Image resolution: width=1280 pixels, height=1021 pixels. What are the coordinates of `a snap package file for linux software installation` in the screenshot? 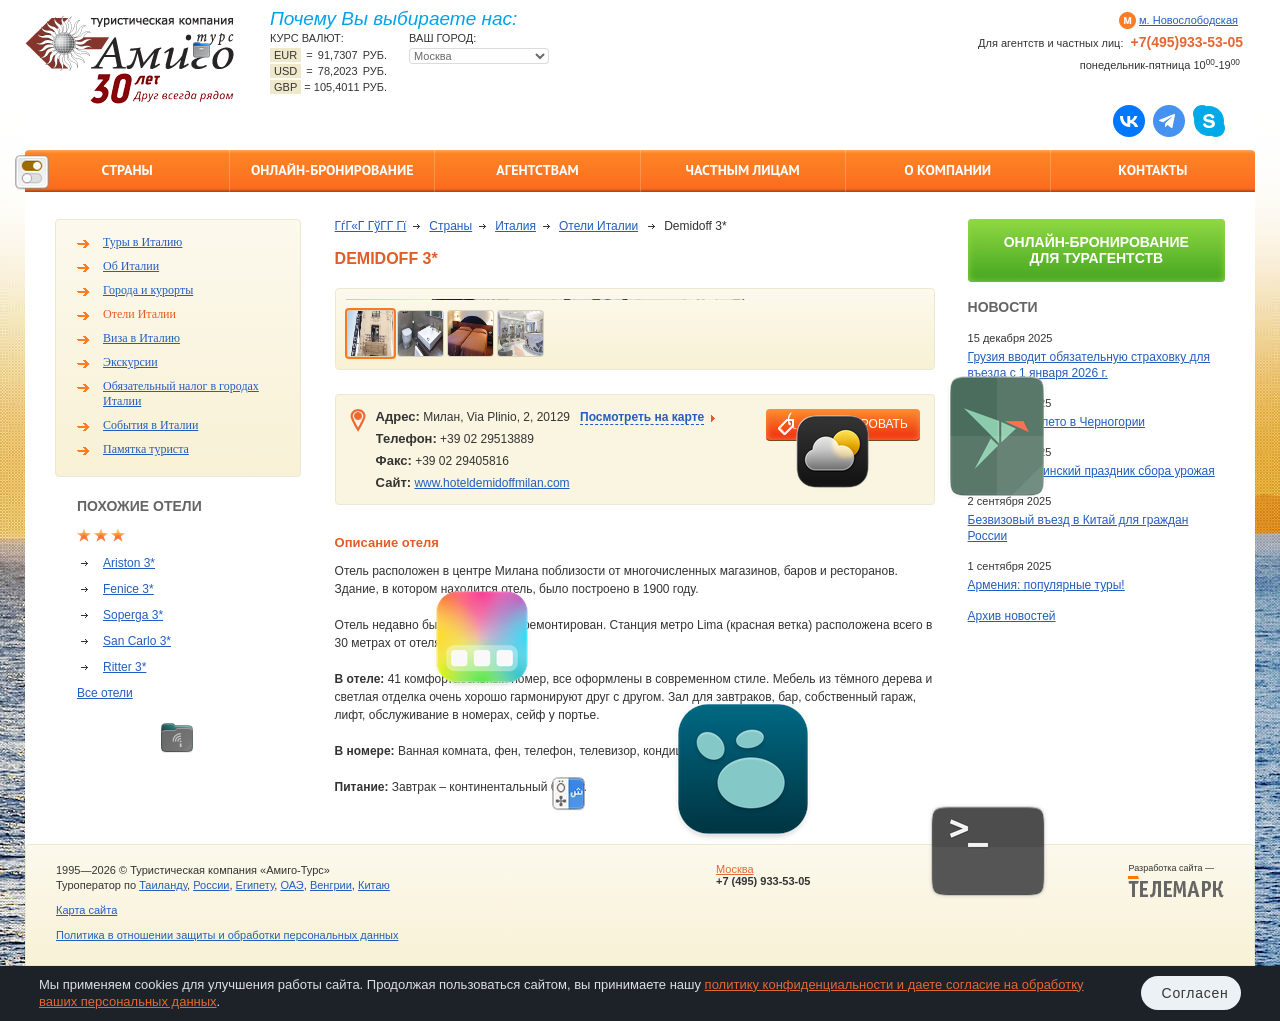 It's located at (997, 436).